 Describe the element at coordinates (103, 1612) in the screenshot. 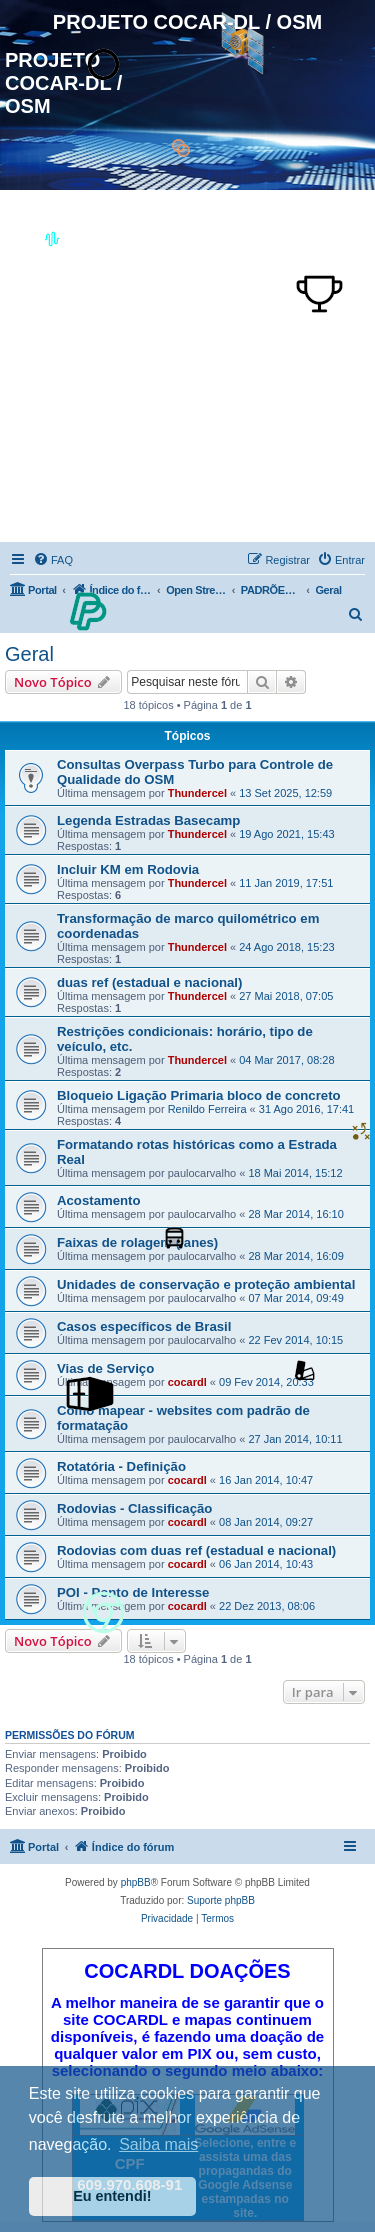

I see `open Google Chrome browser` at that location.